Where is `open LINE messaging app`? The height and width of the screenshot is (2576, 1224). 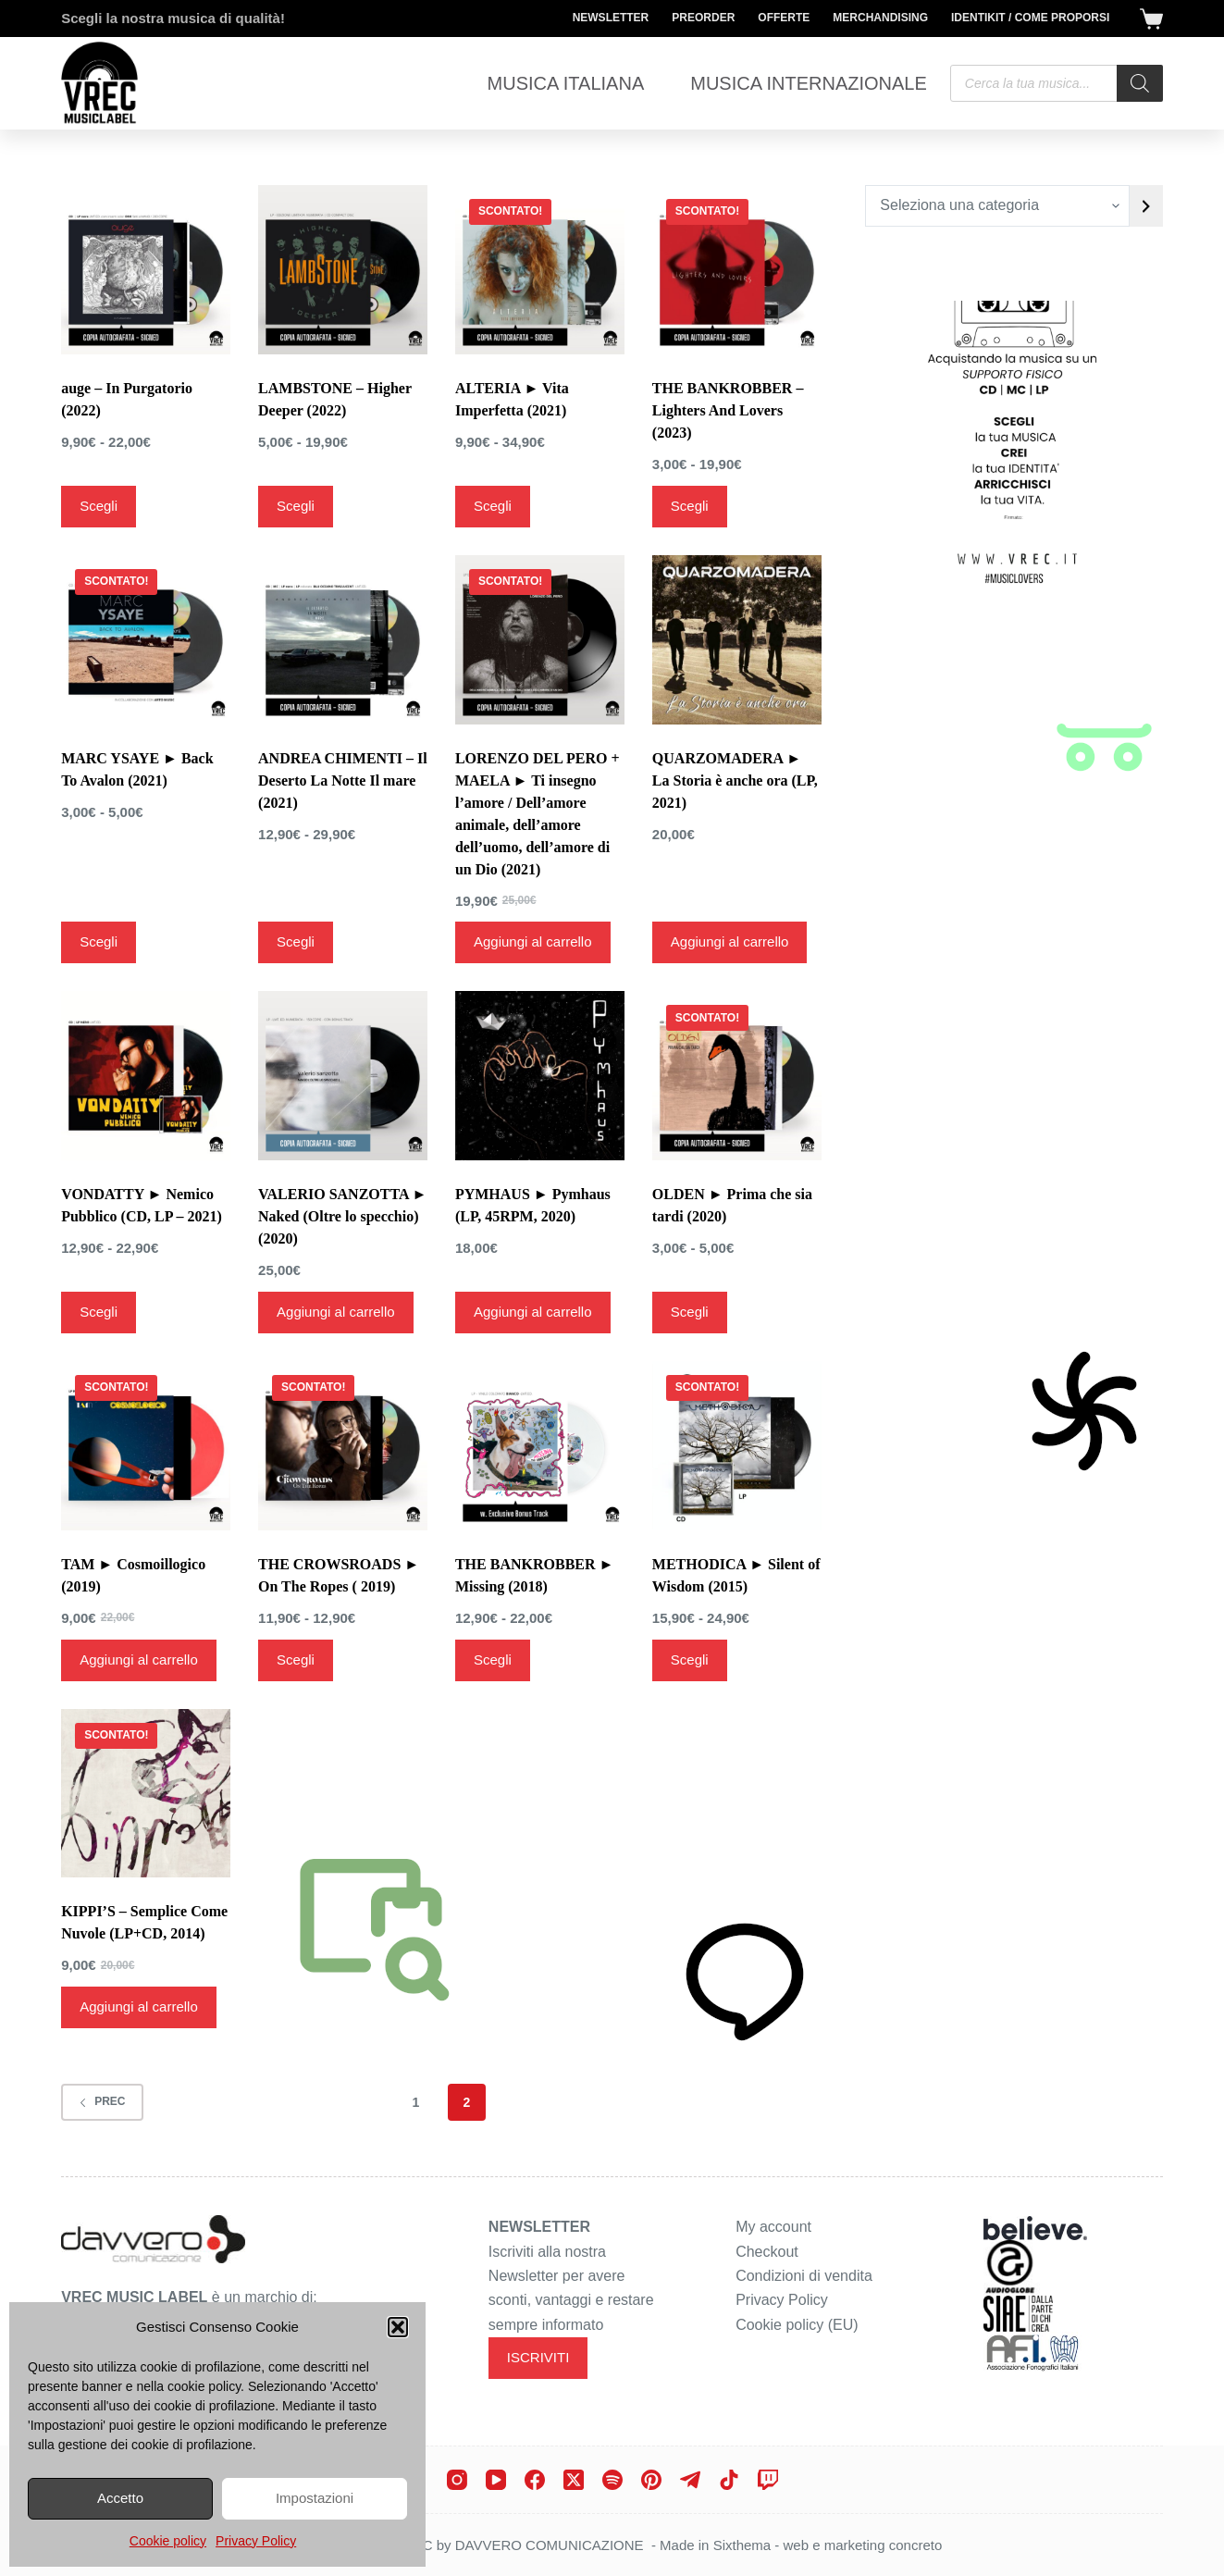
open LINE messaging app is located at coordinates (745, 1982).